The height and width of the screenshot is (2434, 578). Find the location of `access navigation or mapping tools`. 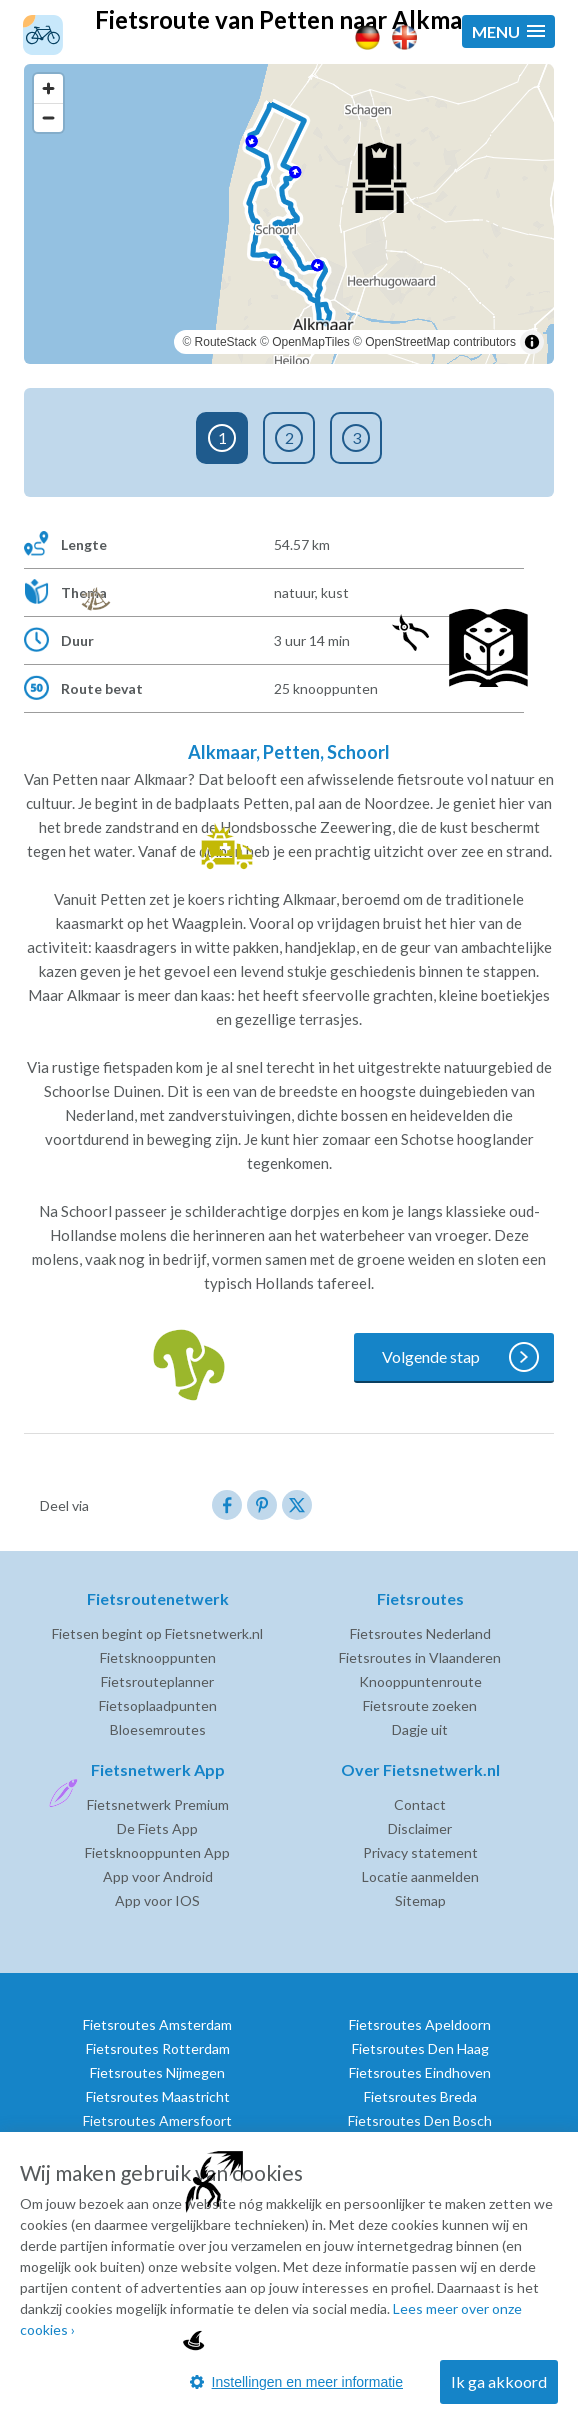

access navigation or mapping tools is located at coordinates (96, 599).